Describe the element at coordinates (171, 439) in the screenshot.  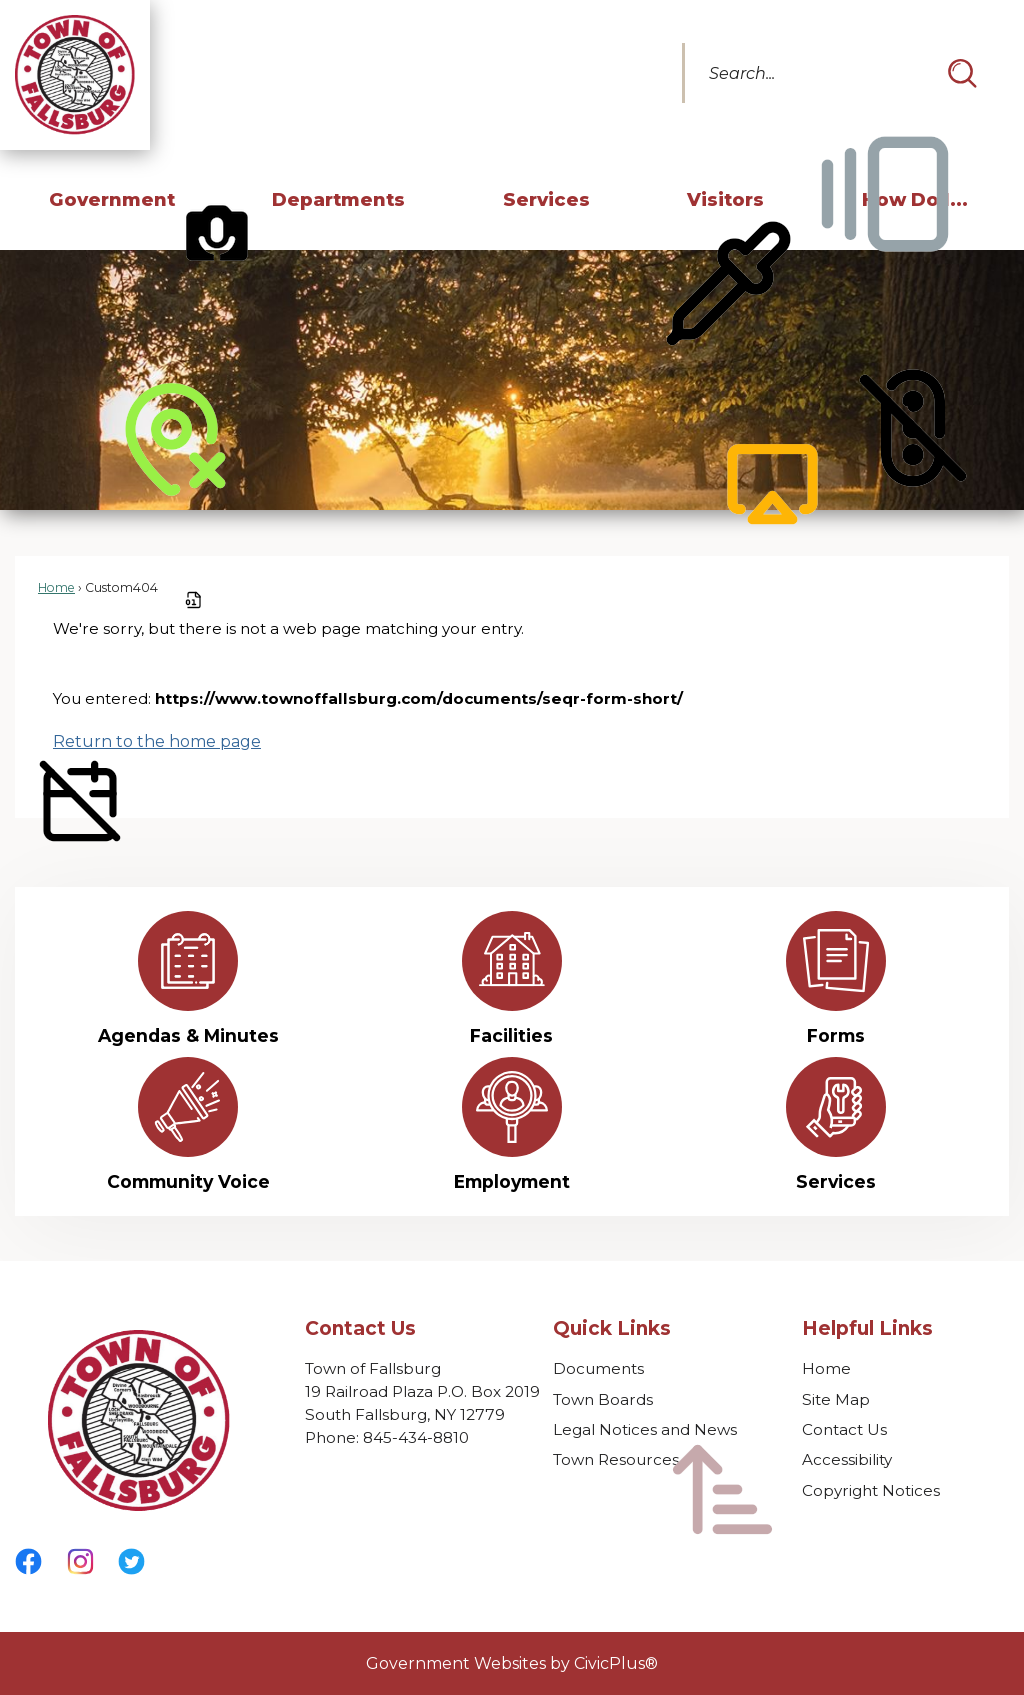
I see `remove a saved location` at that location.